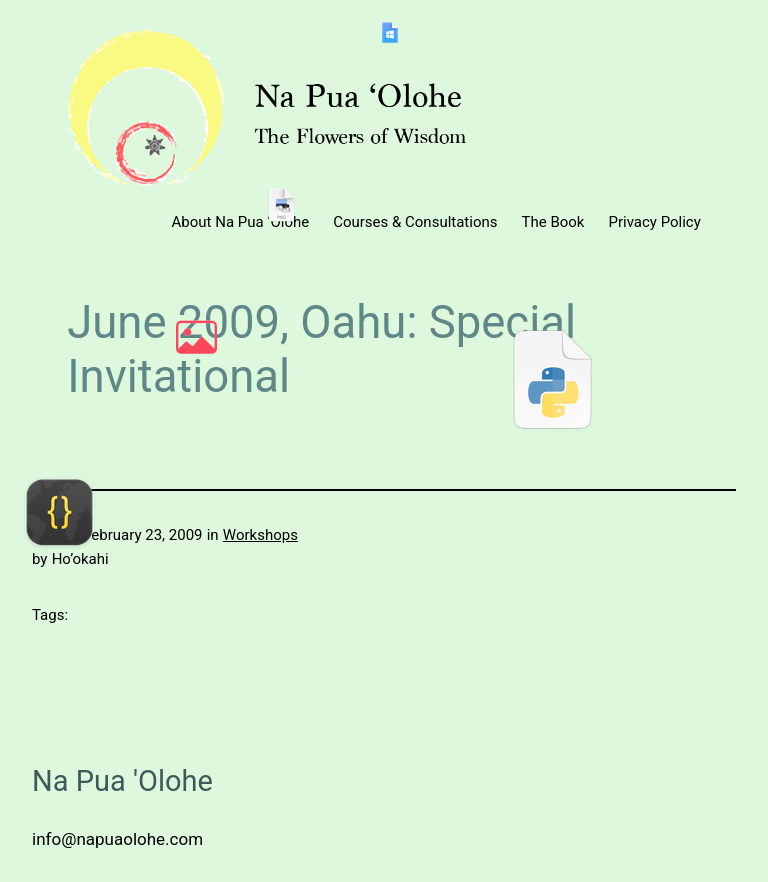 The image size is (768, 882). What do you see at coordinates (390, 33) in the screenshot?
I see `a windows executable file (.exe)` at bounding box center [390, 33].